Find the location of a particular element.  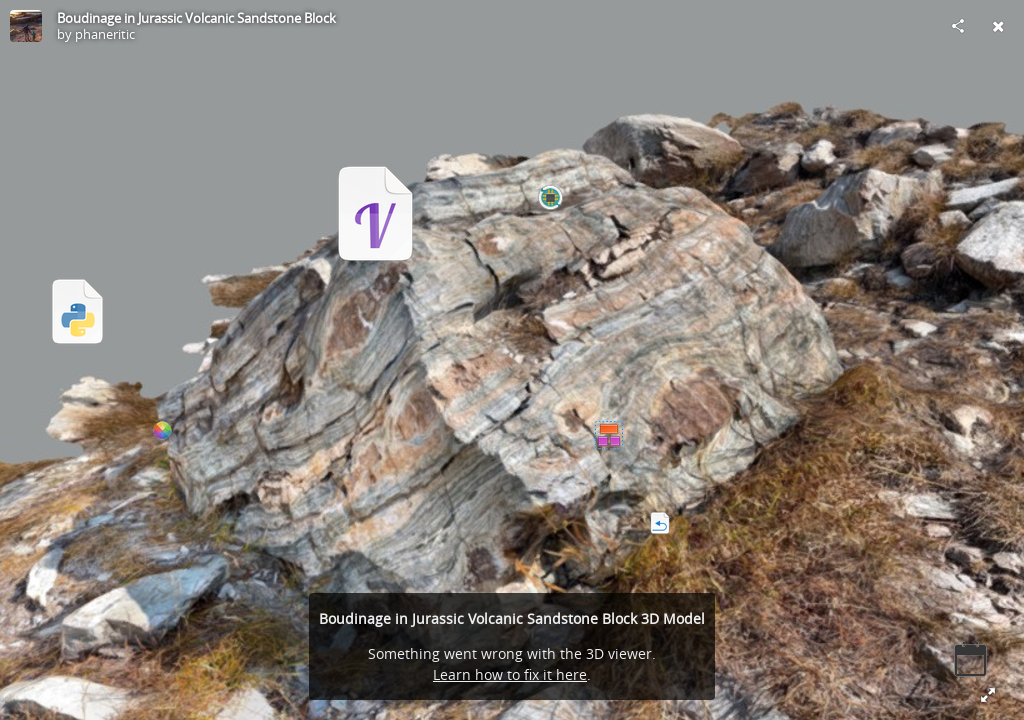

select all items in the current view is located at coordinates (609, 435).